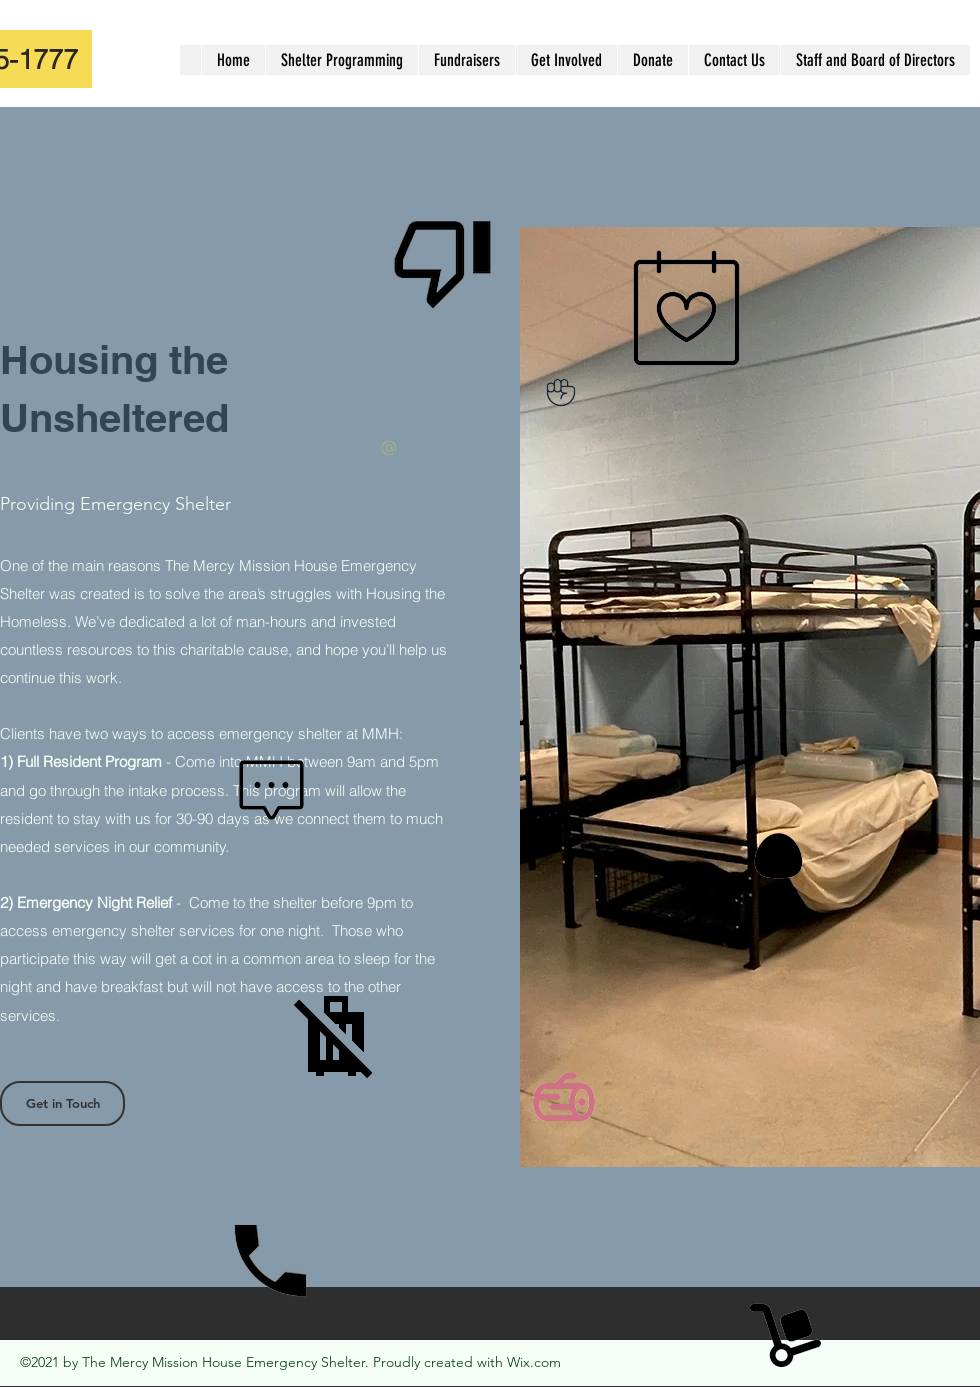  I want to click on dislike or downvote content, so click(442, 260).